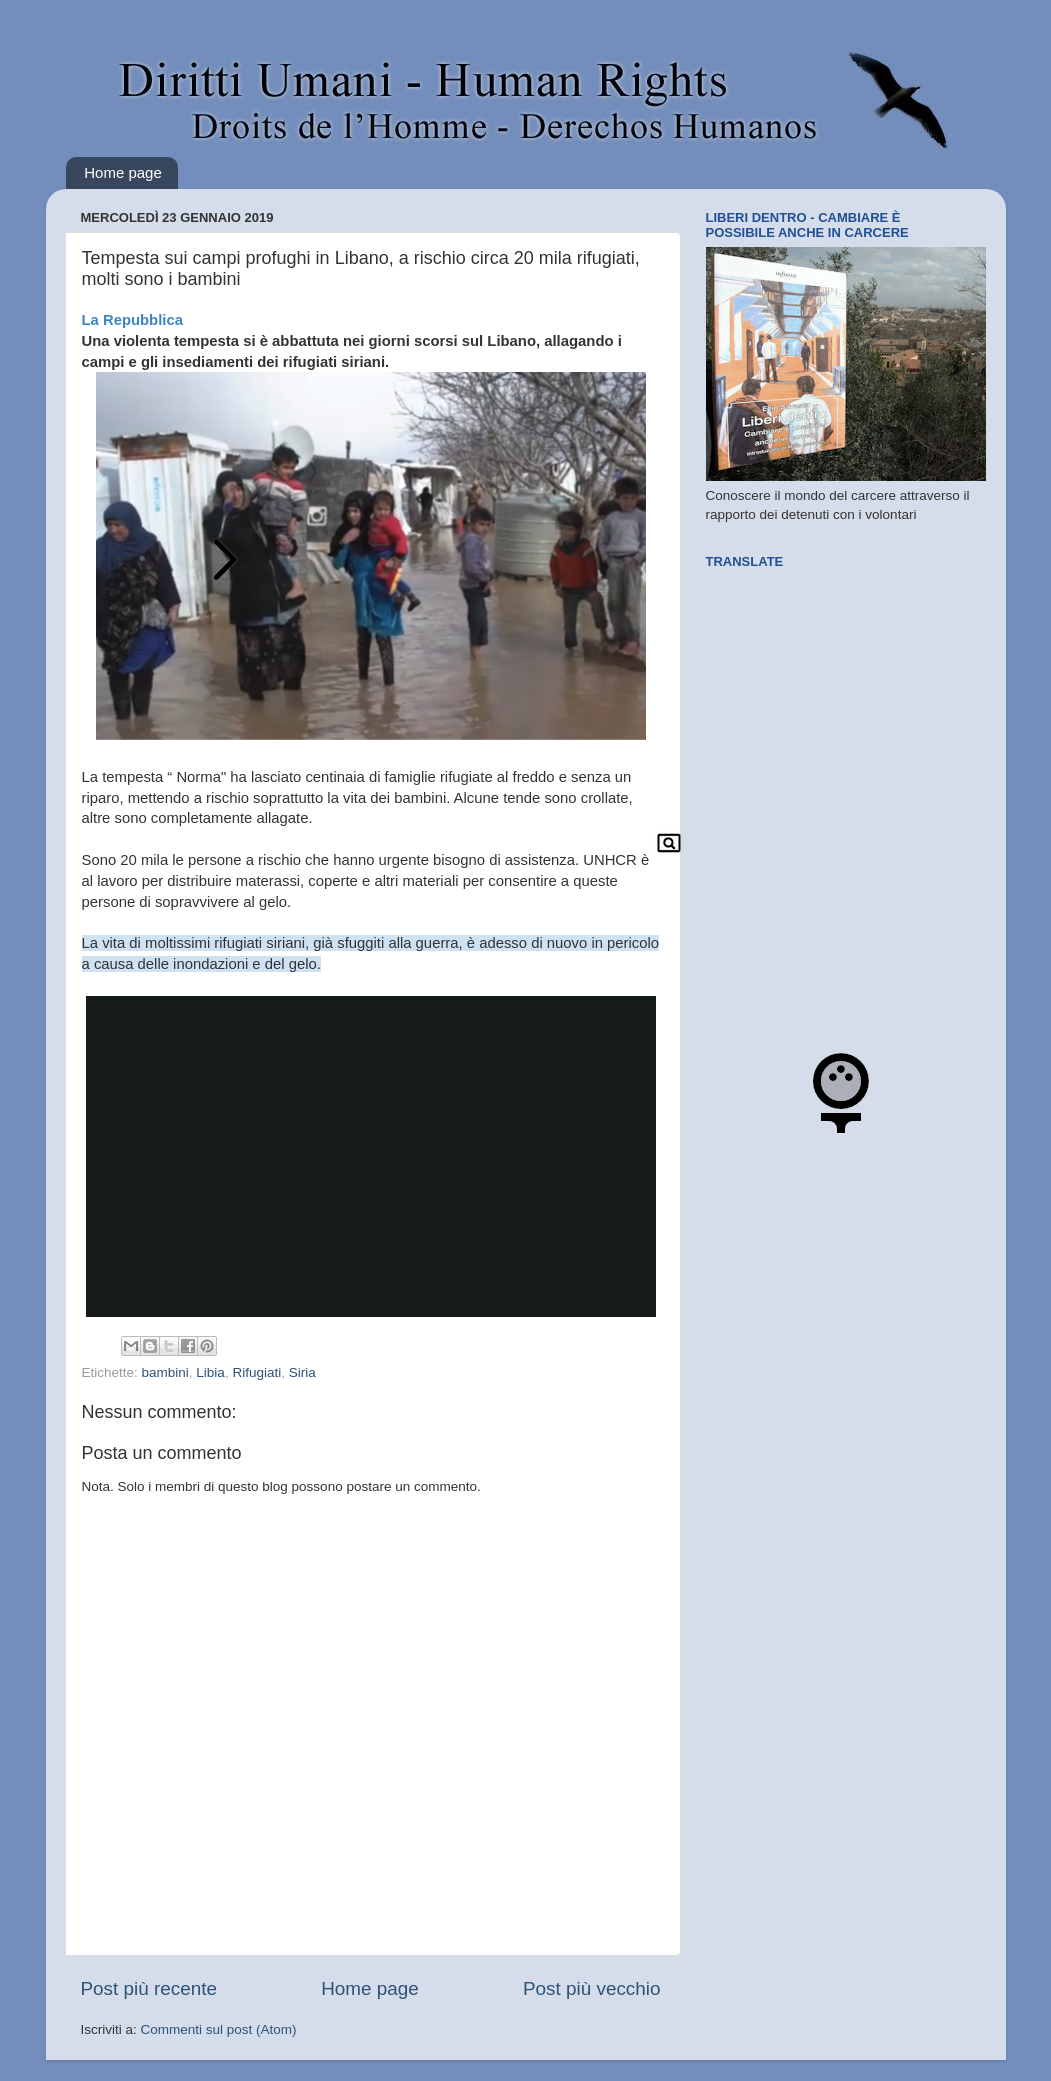  What do you see at coordinates (224, 559) in the screenshot?
I see `navigate to the next item or screen` at bounding box center [224, 559].